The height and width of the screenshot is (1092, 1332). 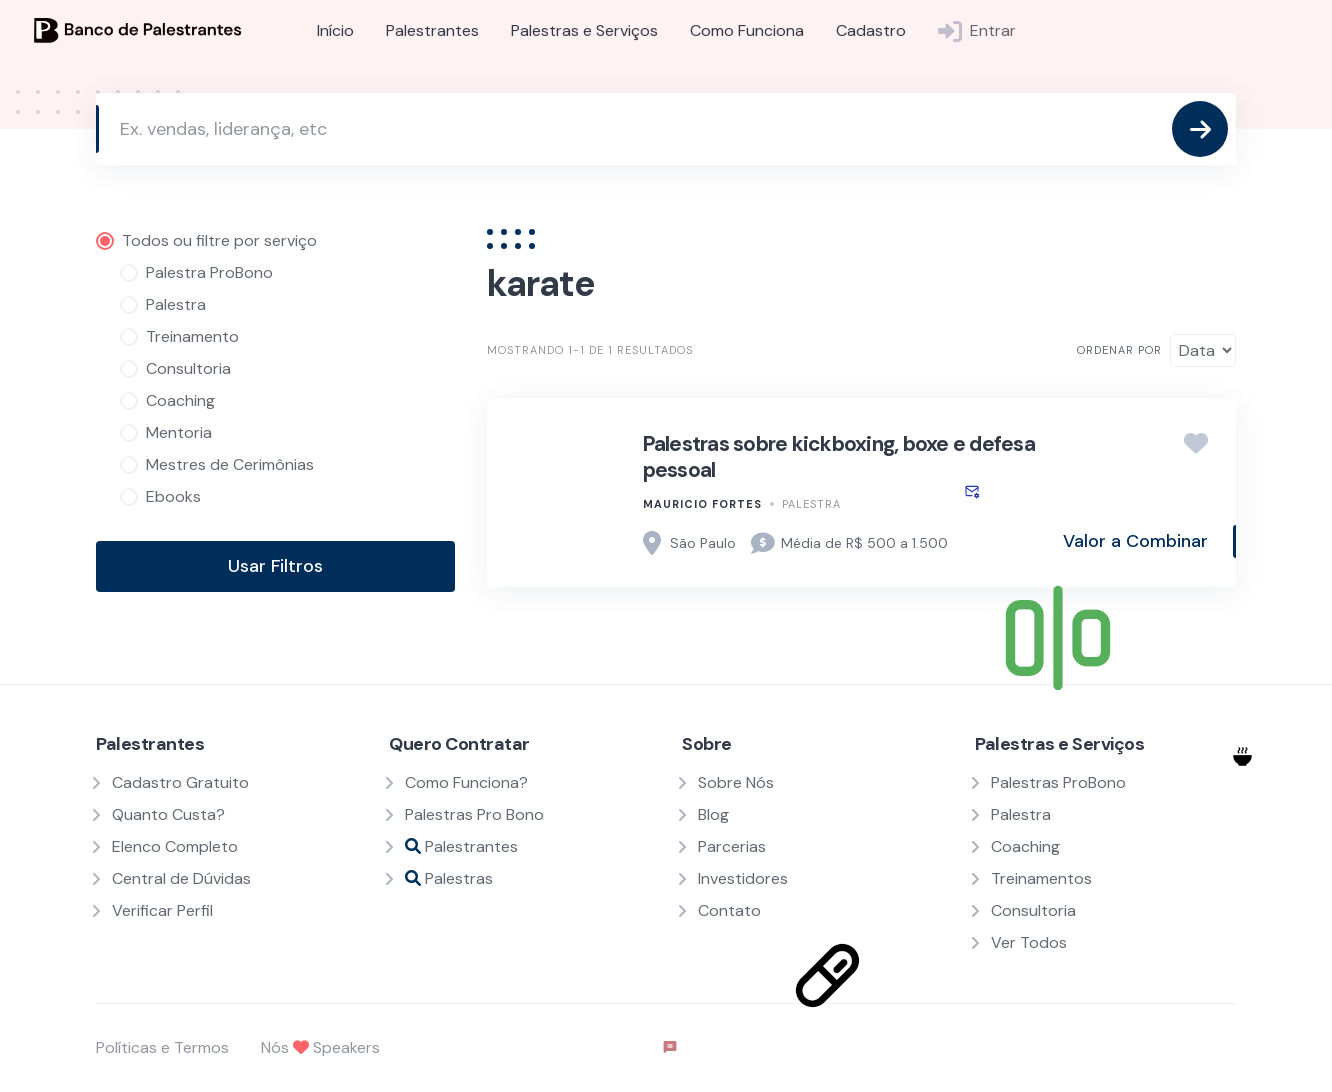 What do you see at coordinates (972, 491) in the screenshot?
I see `access email settings` at bounding box center [972, 491].